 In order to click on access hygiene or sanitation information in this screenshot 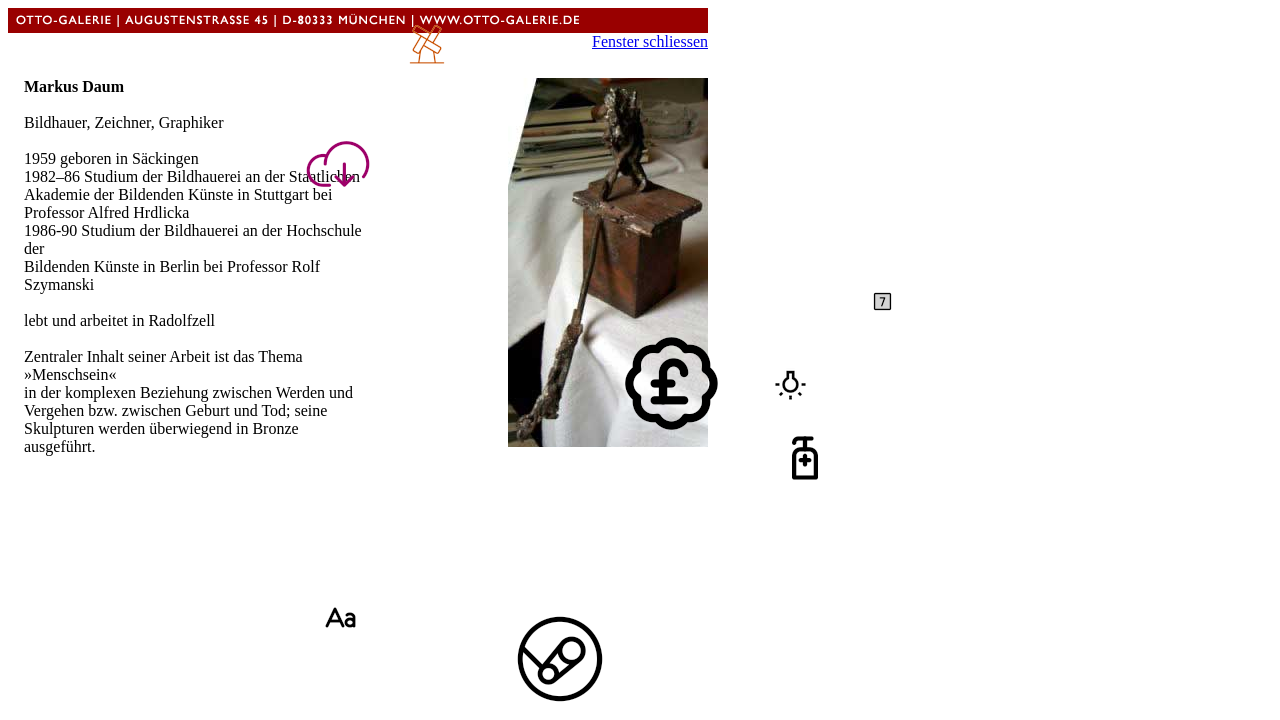, I will do `click(805, 458)`.